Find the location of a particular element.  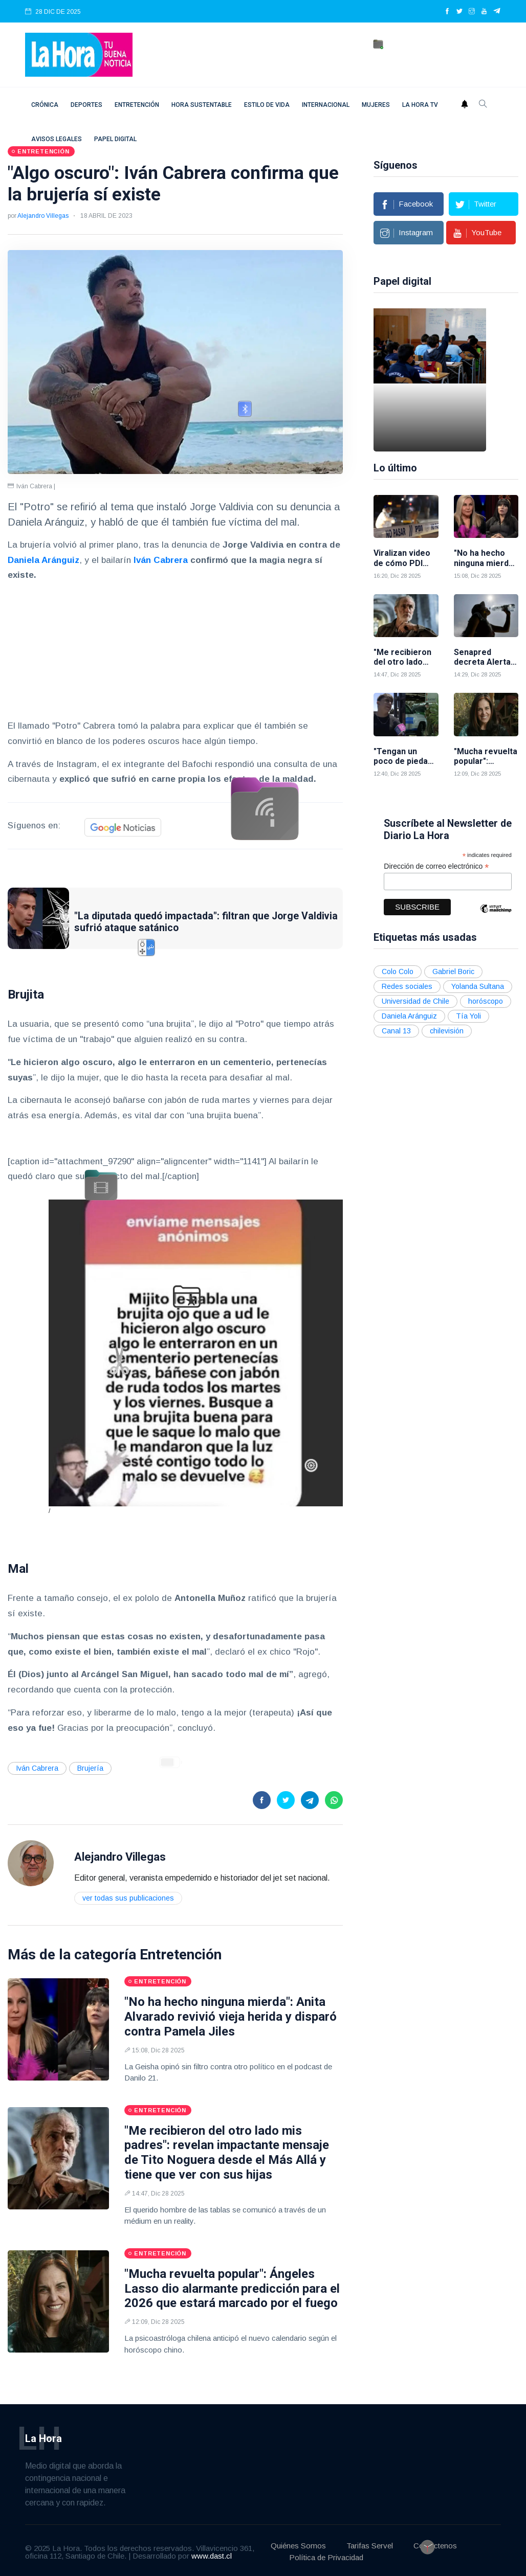

open insync cloud sync folder is located at coordinates (265, 808).